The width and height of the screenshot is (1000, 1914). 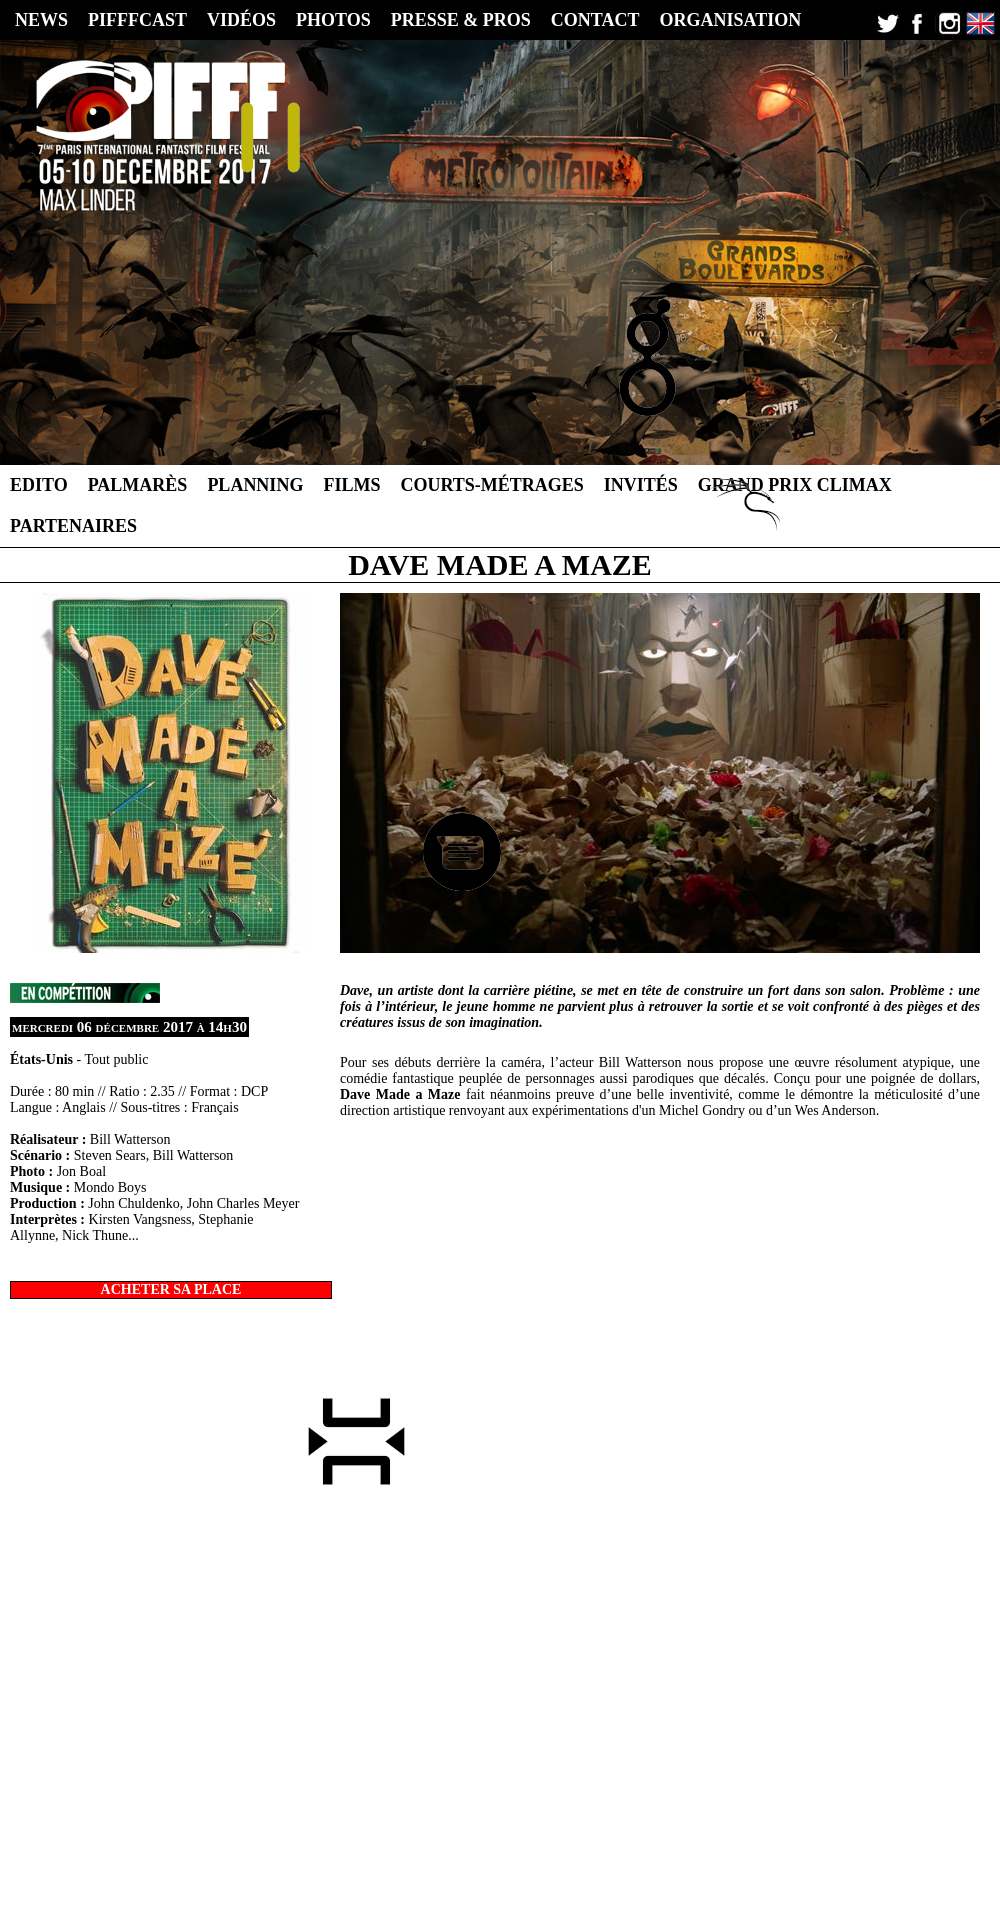 I want to click on greenhouse recruiting software logo, so click(x=647, y=357).